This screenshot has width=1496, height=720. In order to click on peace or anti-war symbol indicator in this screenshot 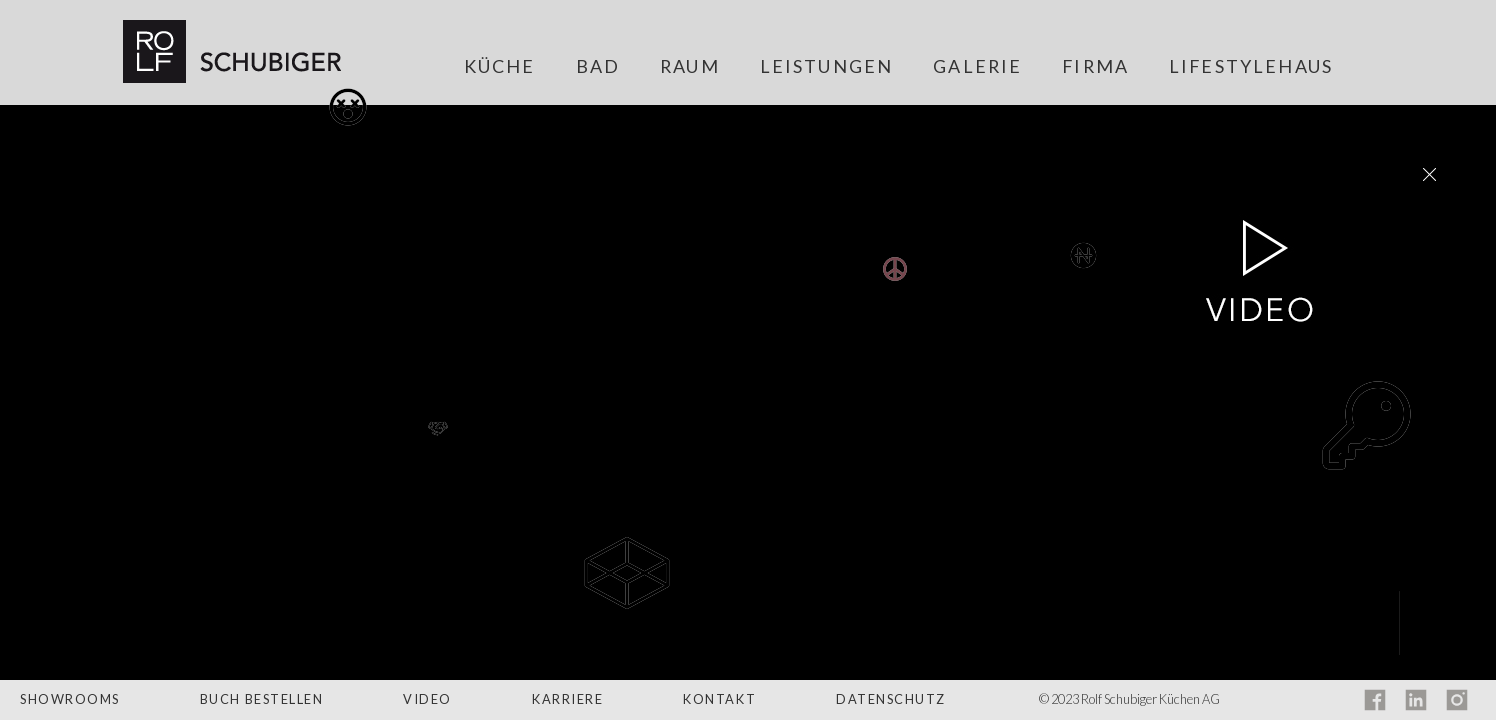, I will do `click(895, 269)`.